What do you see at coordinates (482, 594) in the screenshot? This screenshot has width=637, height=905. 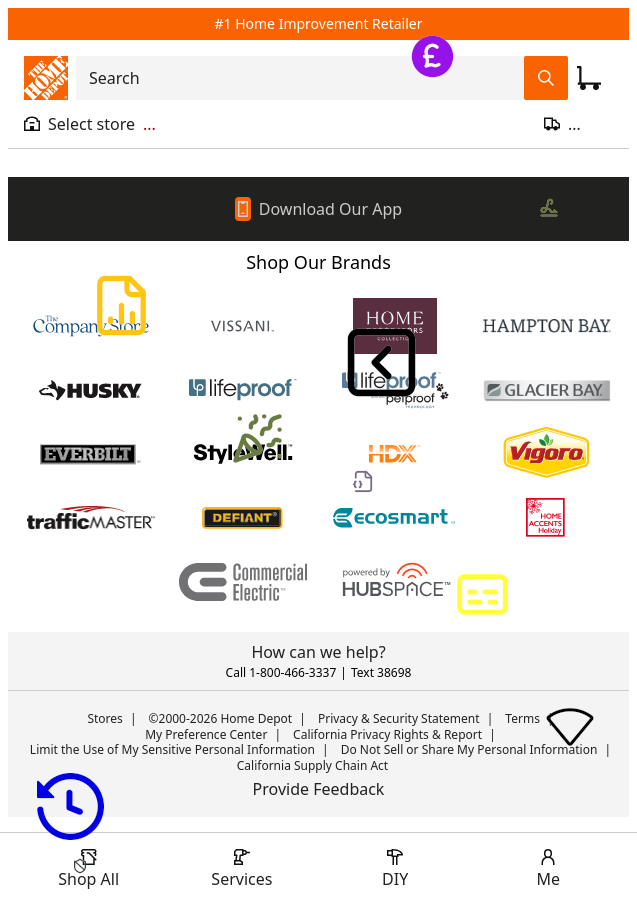 I see `enable closed captions or subtitles` at bounding box center [482, 594].